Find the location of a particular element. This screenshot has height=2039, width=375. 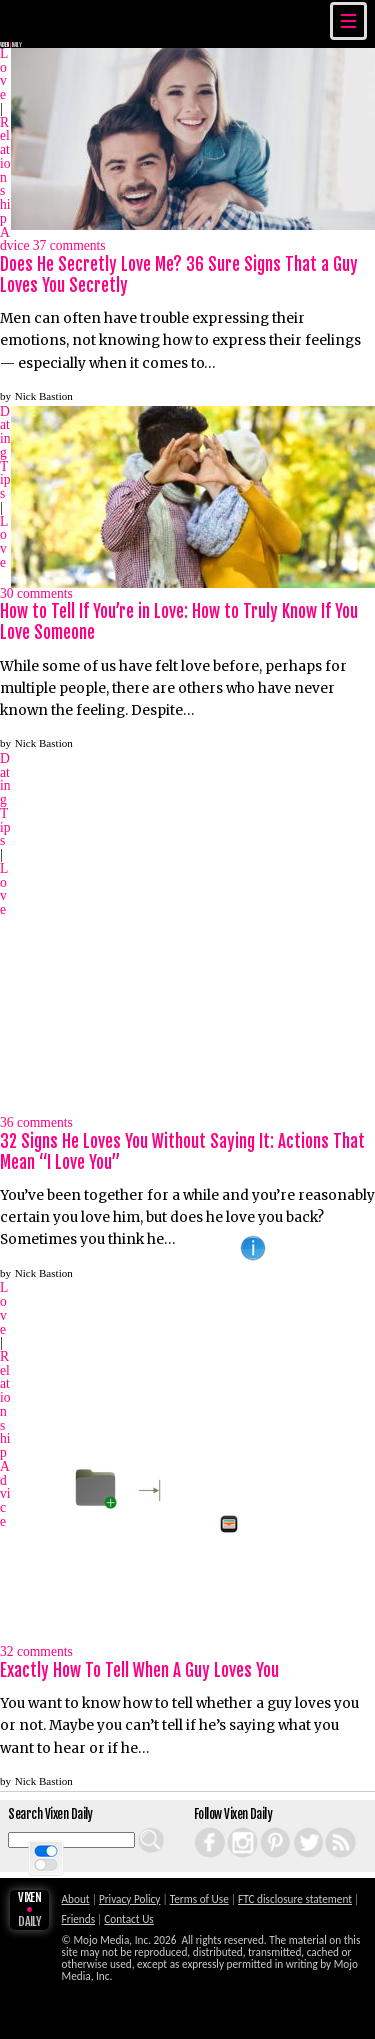

go to the last item in a list or sequence is located at coordinates (149, 1490).